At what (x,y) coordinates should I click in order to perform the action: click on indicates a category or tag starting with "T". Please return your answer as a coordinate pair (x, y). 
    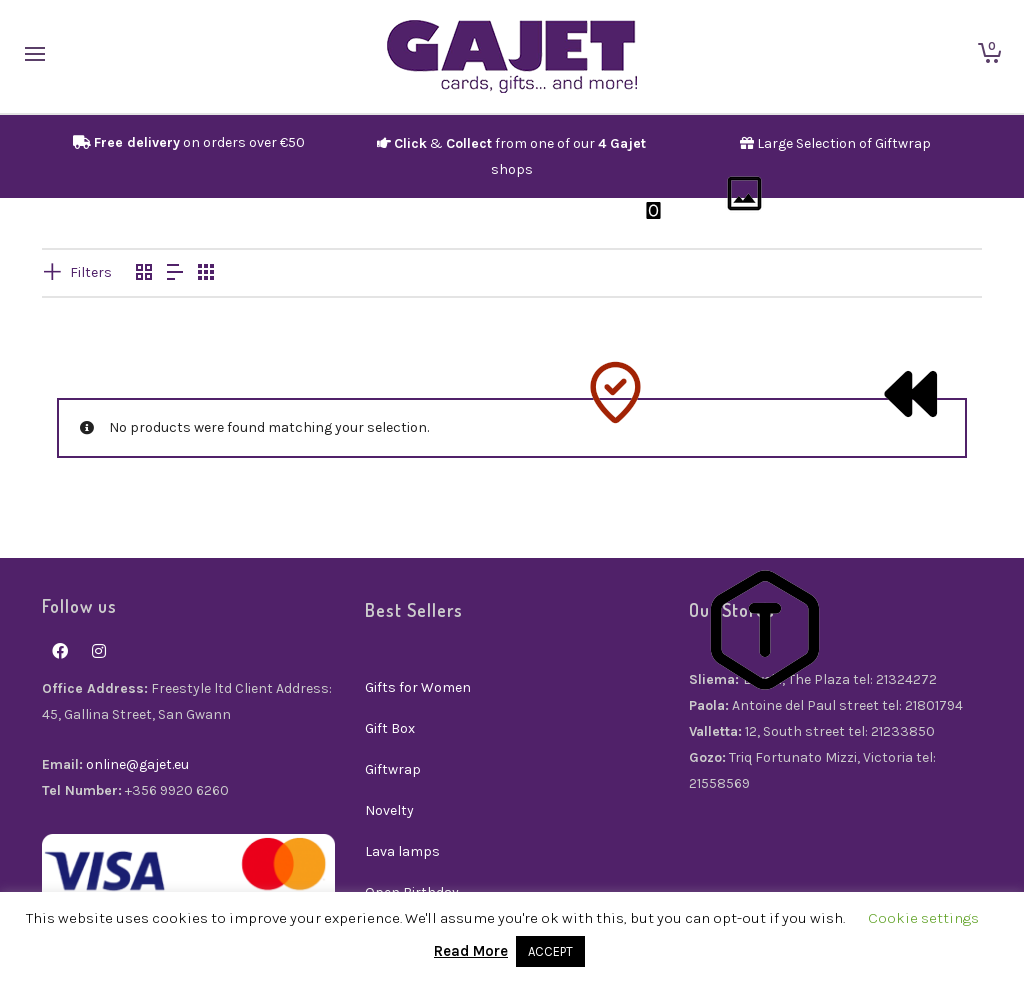
    Looking at the image, I should click on (765, 630).